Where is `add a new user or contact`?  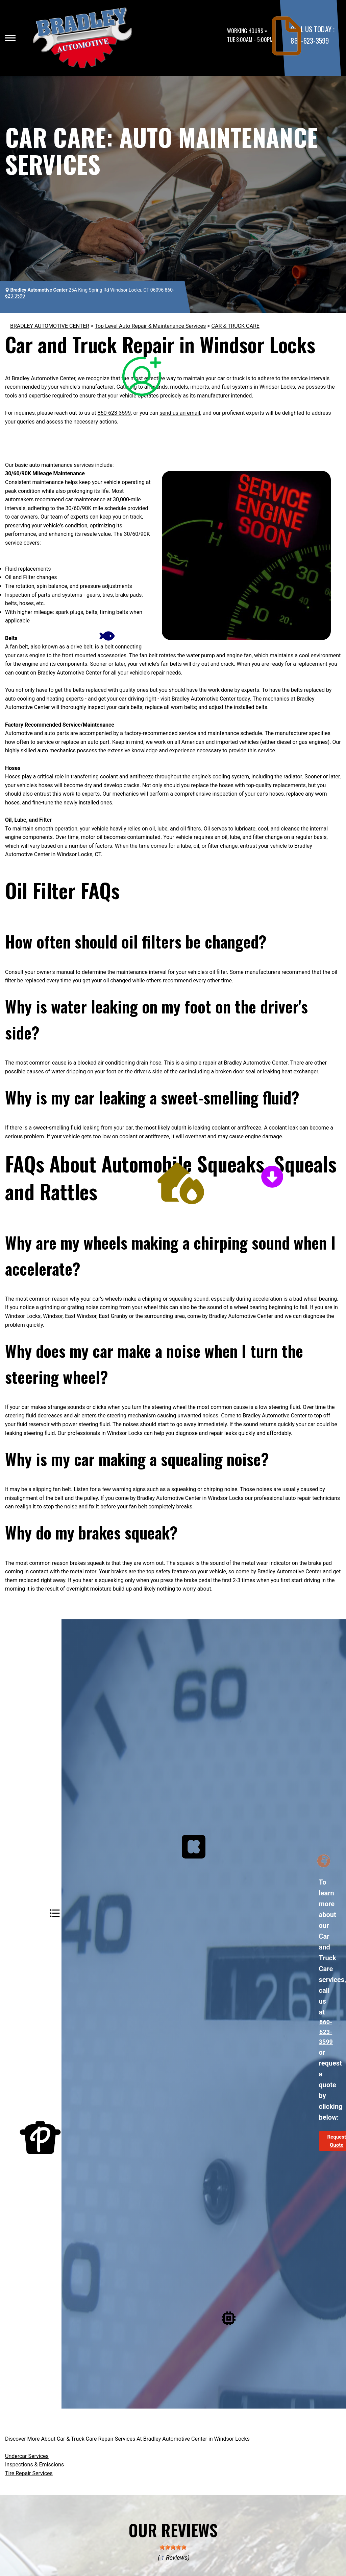 add a new user or contact is located at coordinates (142, 376).